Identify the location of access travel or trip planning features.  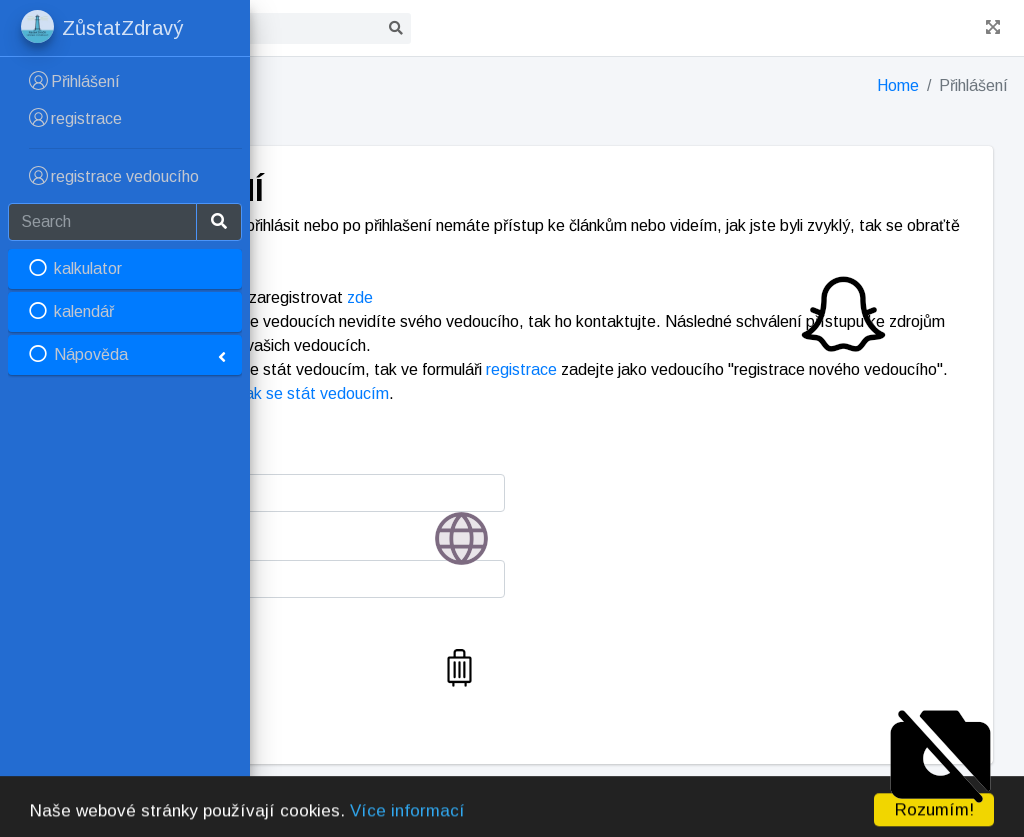
(459, 668).